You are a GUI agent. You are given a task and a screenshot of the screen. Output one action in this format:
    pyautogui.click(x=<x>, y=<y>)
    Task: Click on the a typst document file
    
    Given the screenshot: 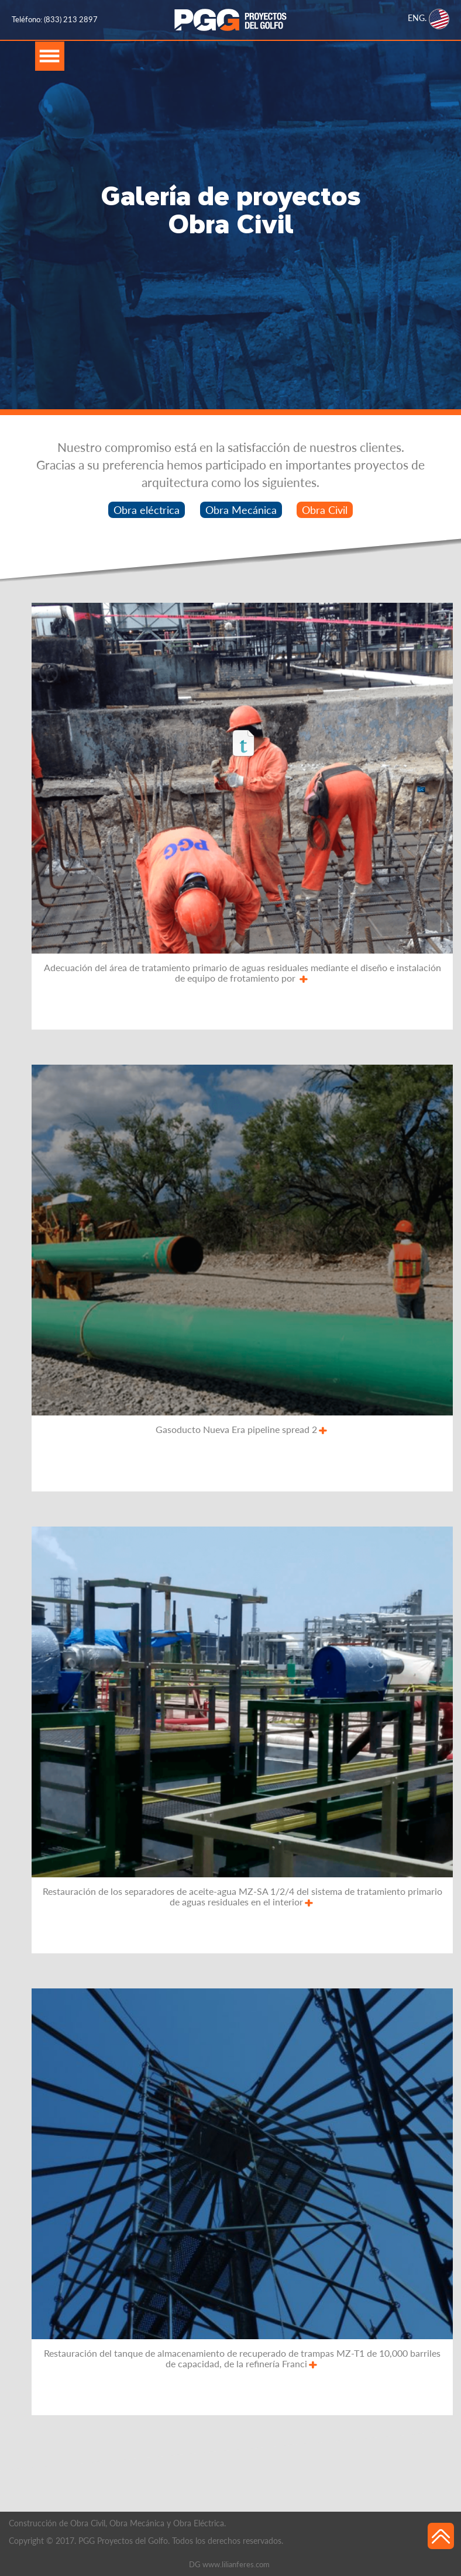 What is the action you would take?
    pyautogui.click(x=243, y=743)
    